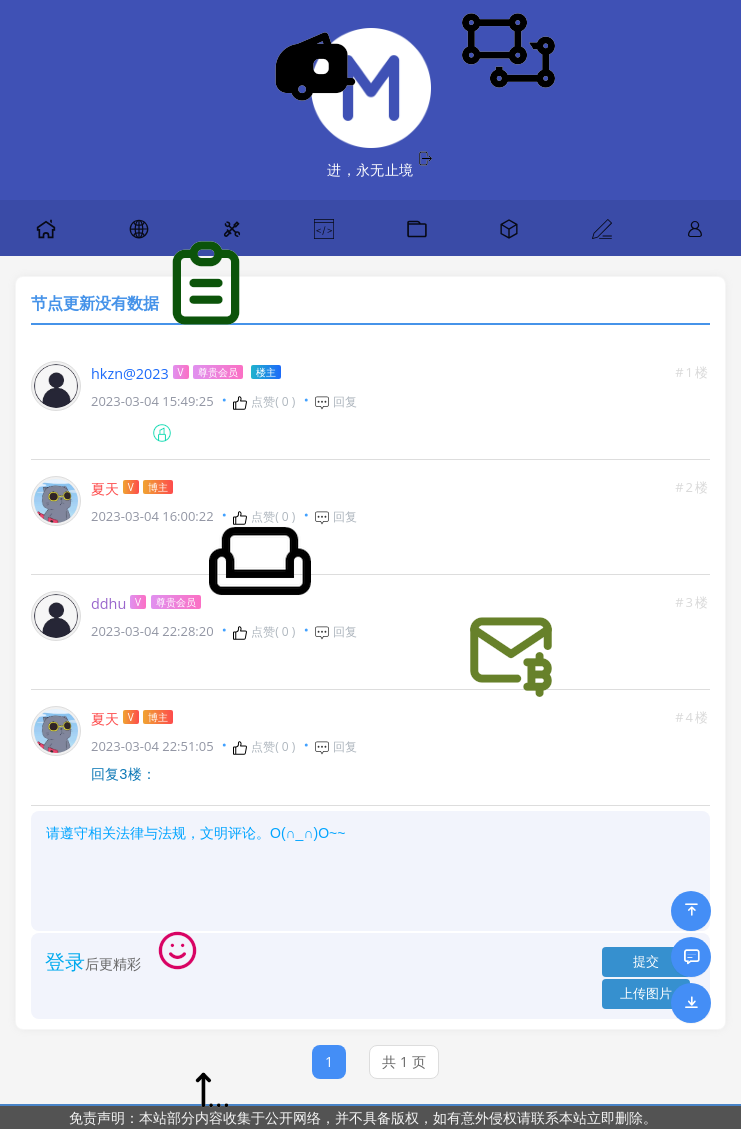 This screenshot has height=1129, width=741. Describe the element at coordinates (511, 650) in the screenshot. I see `receive bitcoin payment notifications` at that location.